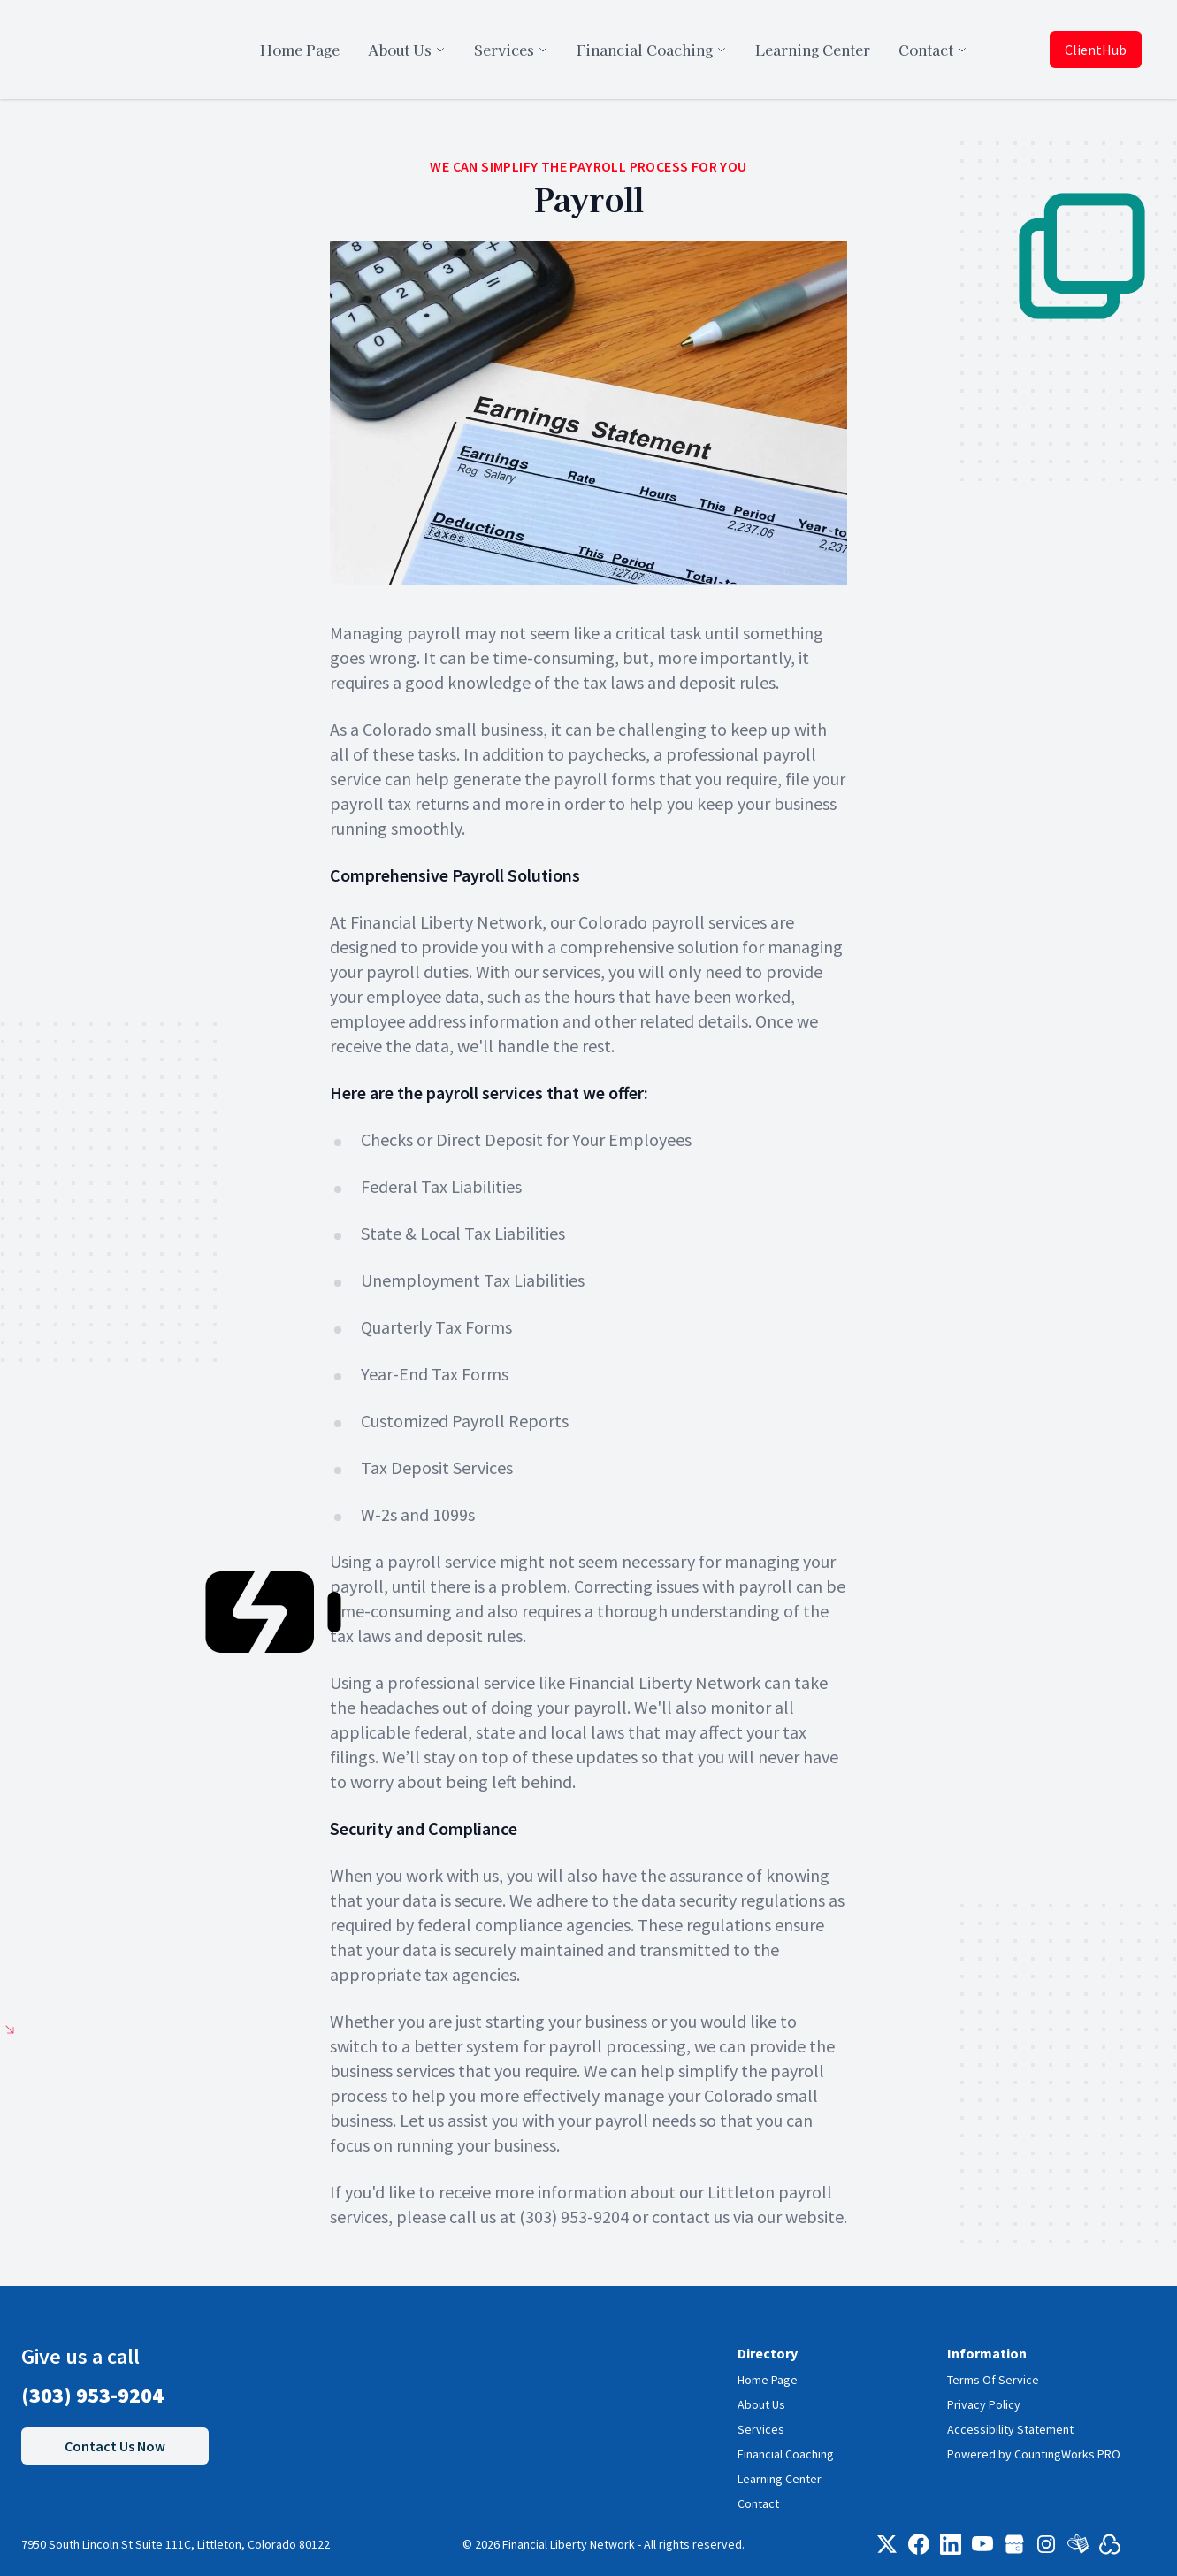 This screenshot has height=2576, width=1177. I want to click on indicates device is currently charging, so click(273, 1612).